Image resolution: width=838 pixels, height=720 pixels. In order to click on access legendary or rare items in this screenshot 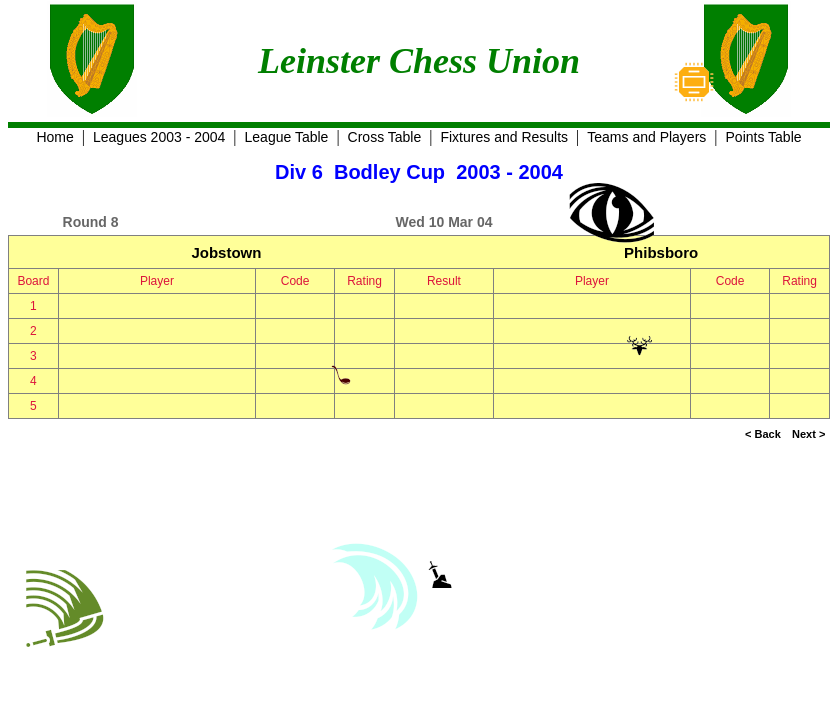, I will do `click(439, 574)`.